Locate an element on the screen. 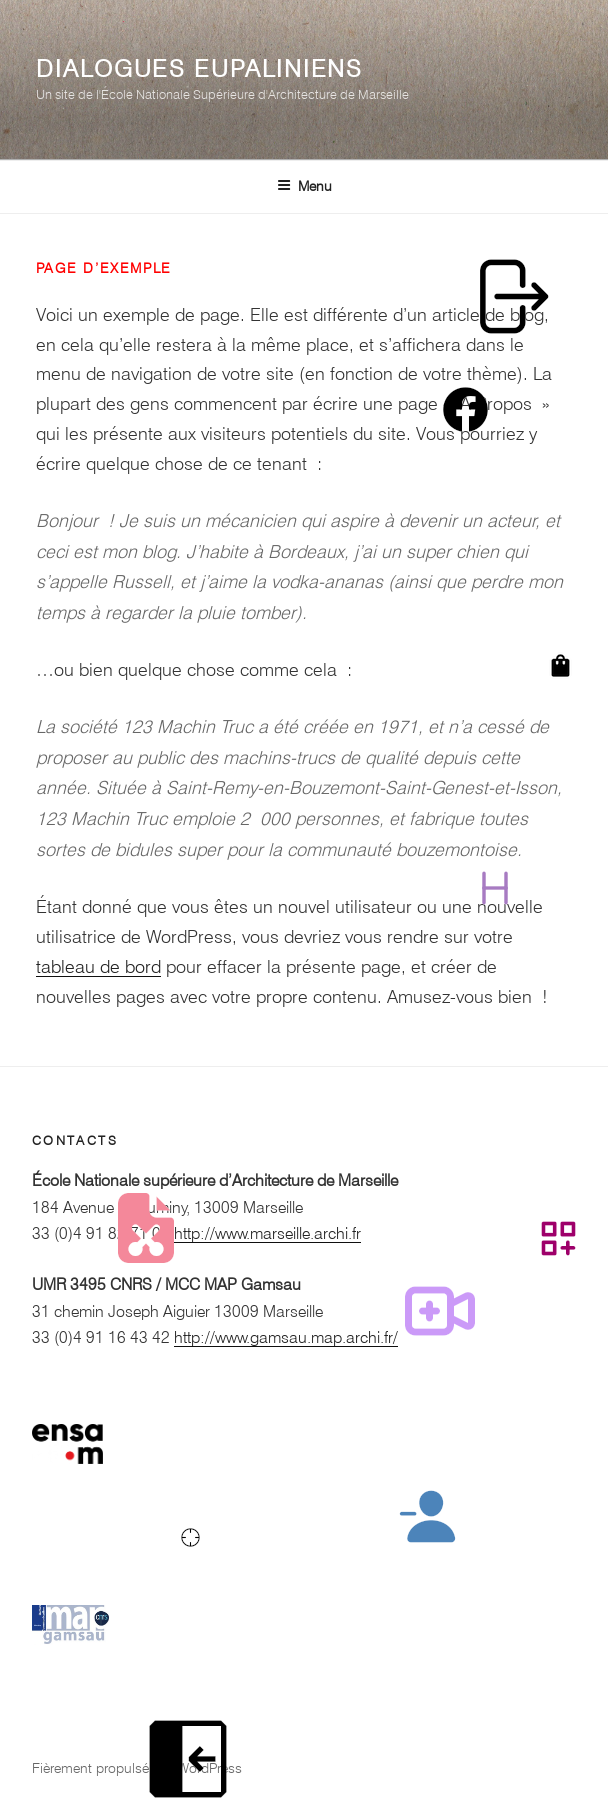 The width and height of the screenshot is (608, 1819). cut or trim a document is located at coordinates (146, 1228).